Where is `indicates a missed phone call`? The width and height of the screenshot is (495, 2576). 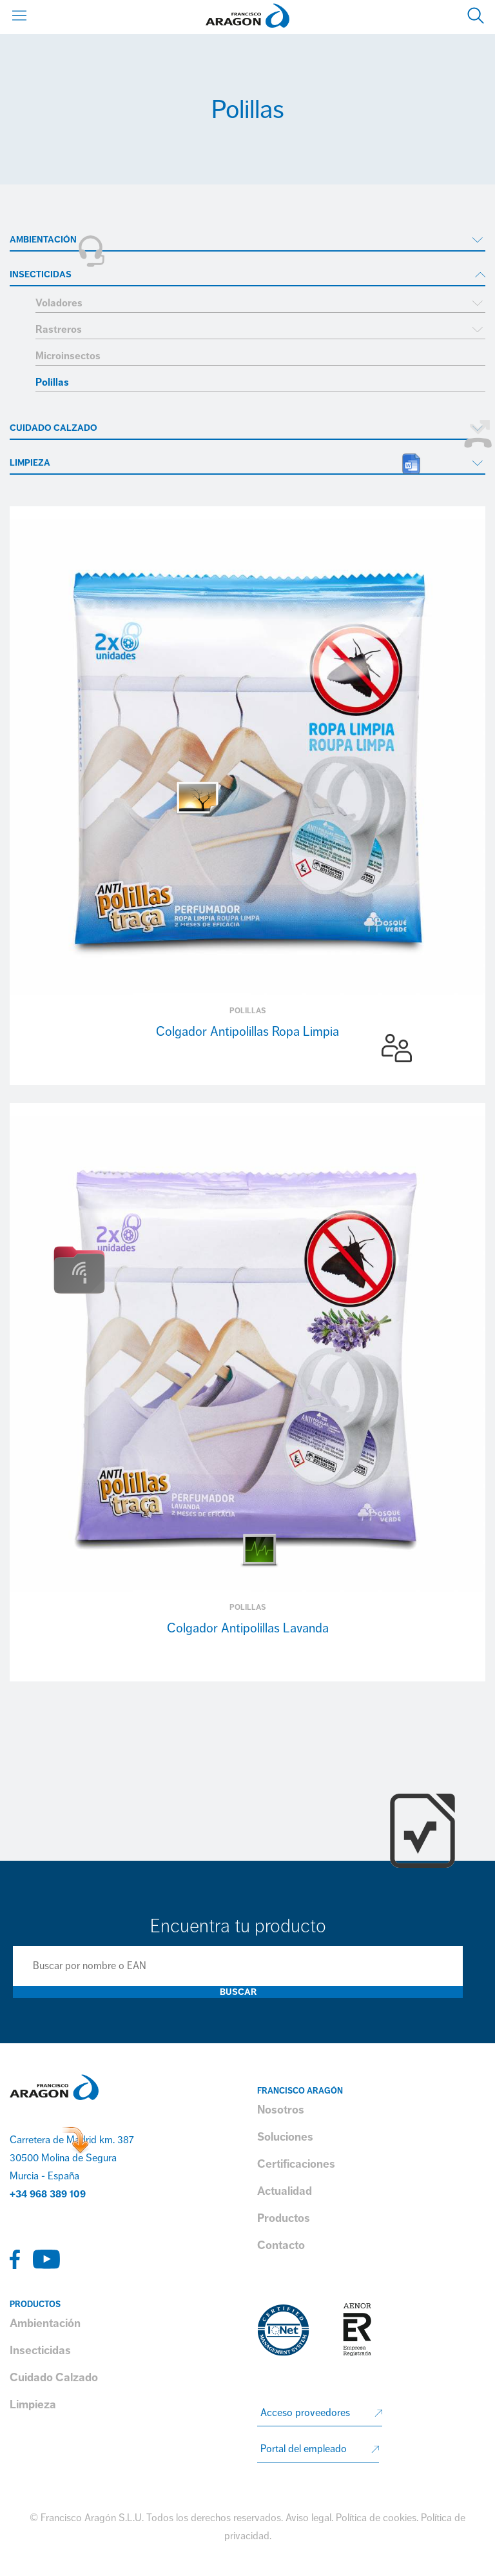
indicates a missed phone call is located at coordinates (478, 431).